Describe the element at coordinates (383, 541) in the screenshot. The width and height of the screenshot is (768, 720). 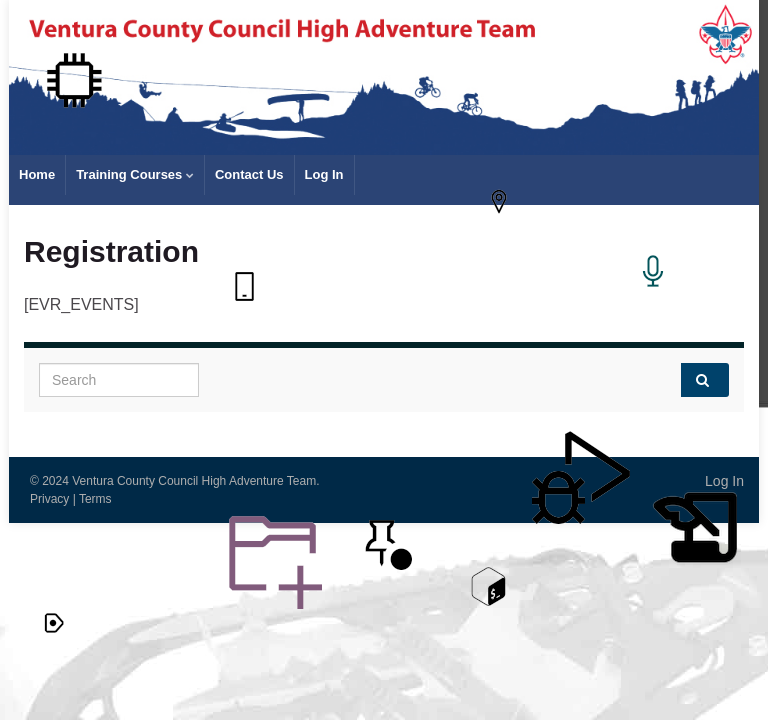
I see `pinned file with unsaved changes` at that location.